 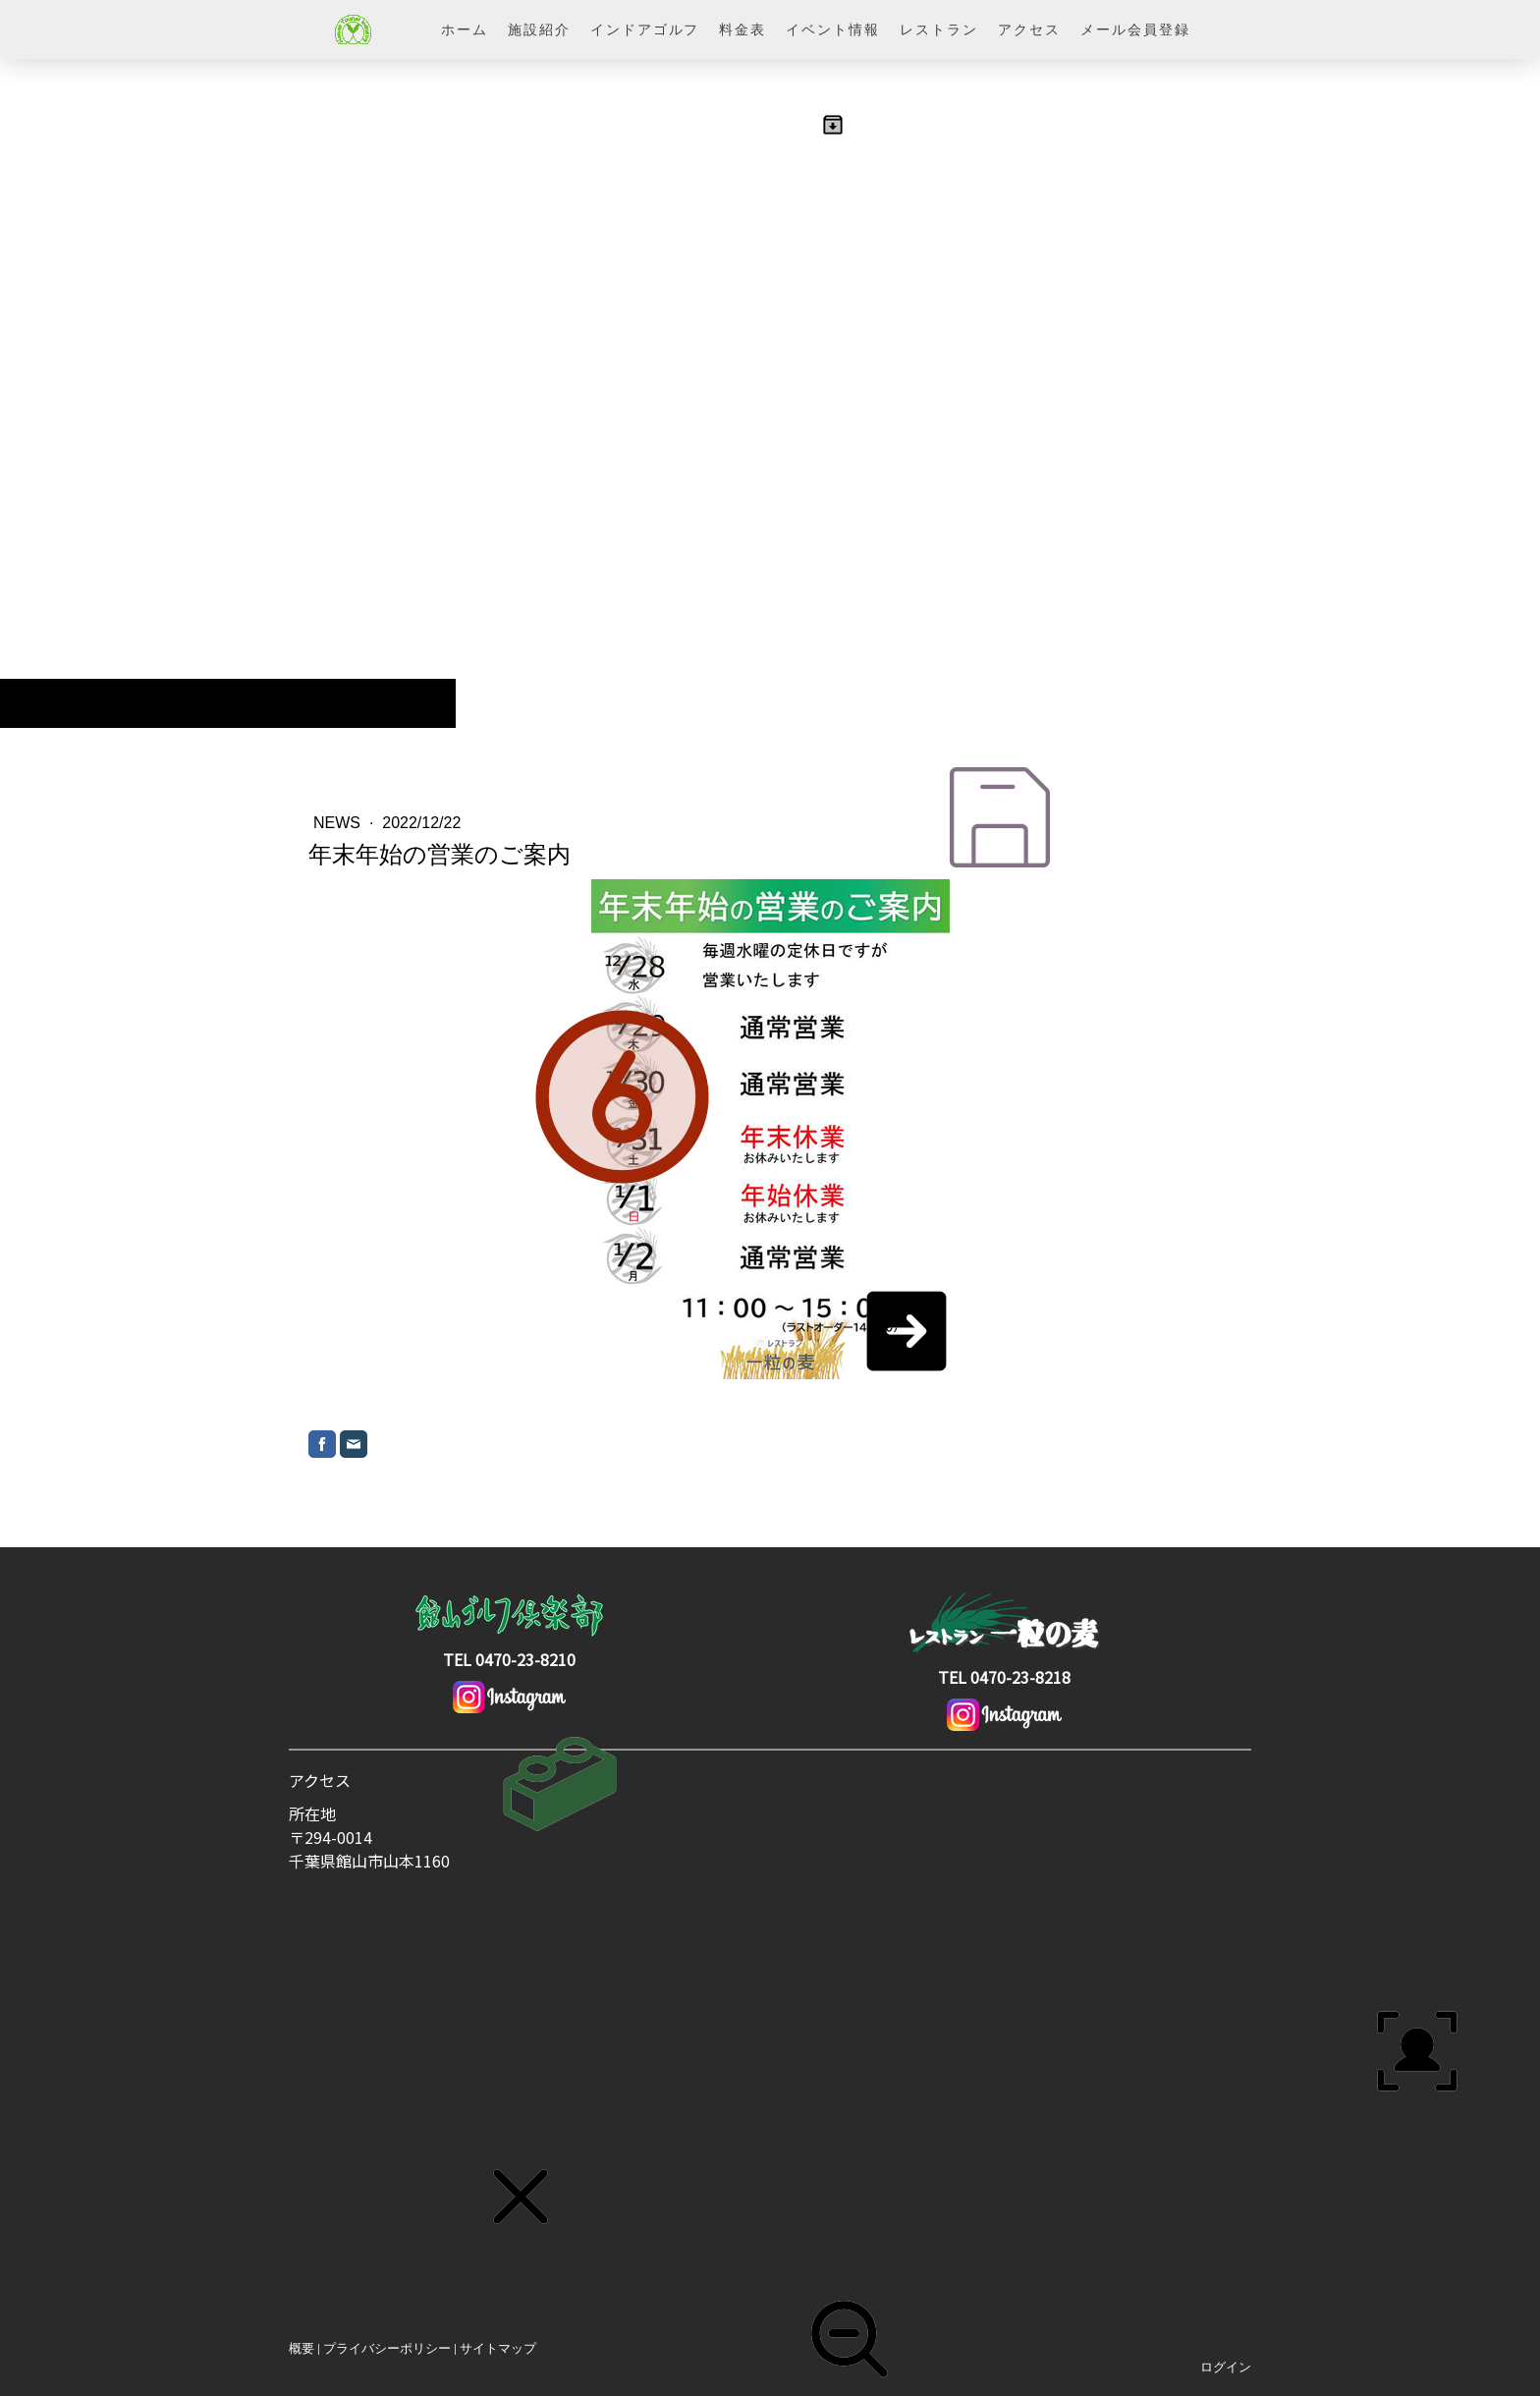 I want to click on save current file or document, so click(x=1000, y=817).